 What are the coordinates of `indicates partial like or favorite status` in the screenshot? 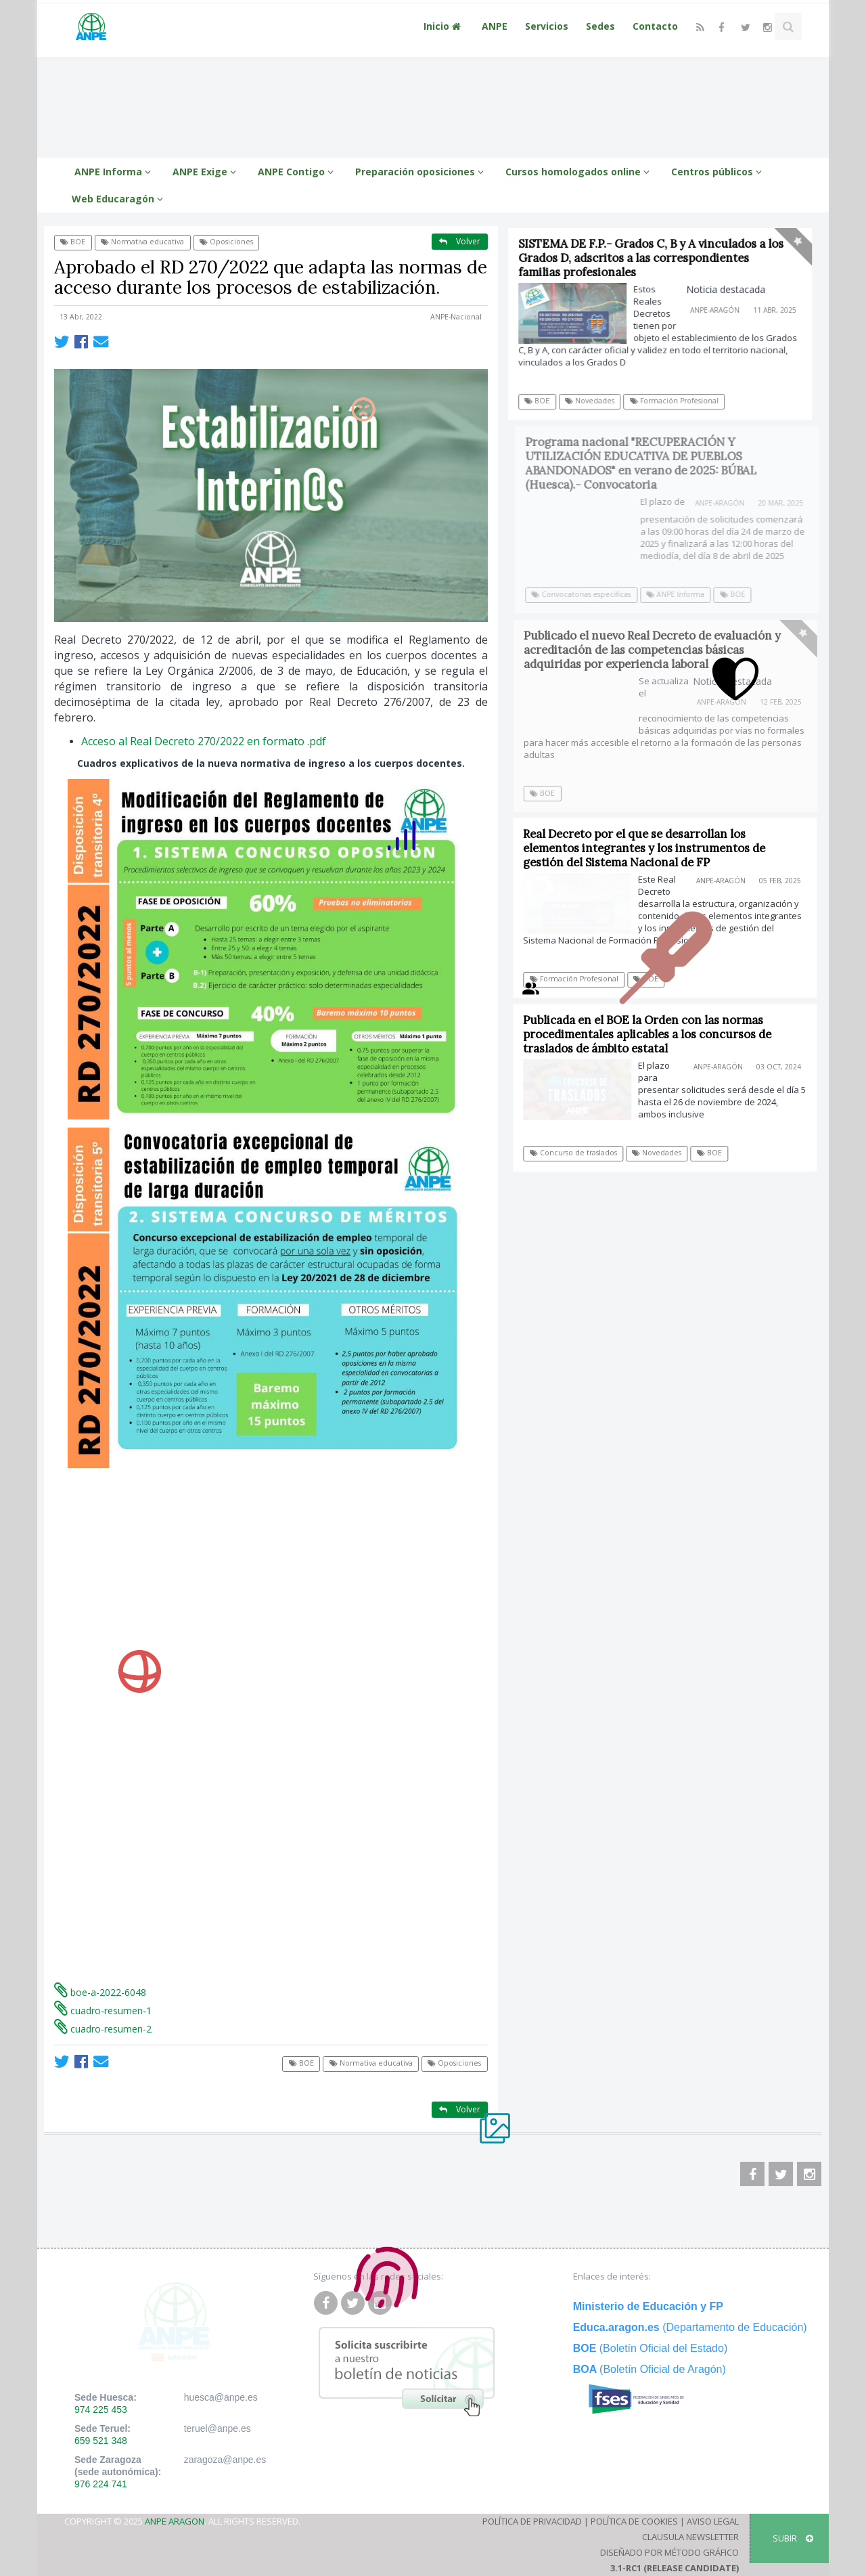 It's located at (735, 679).